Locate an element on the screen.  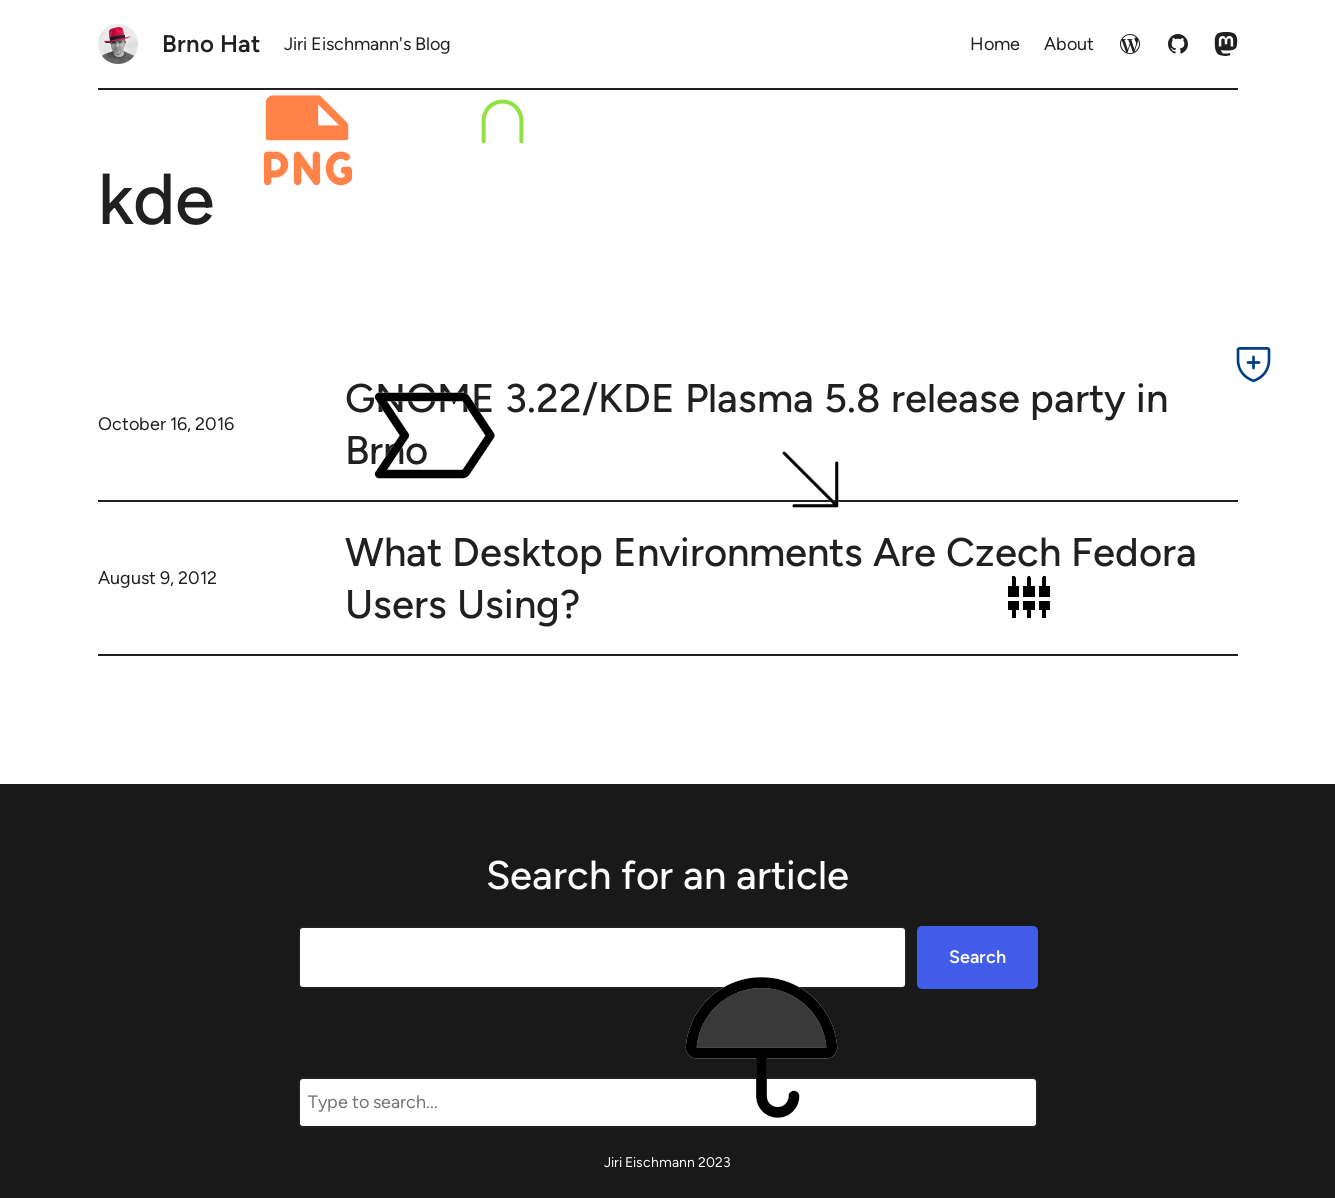
add a tag or label to an item is located at coordinates (430, 435).